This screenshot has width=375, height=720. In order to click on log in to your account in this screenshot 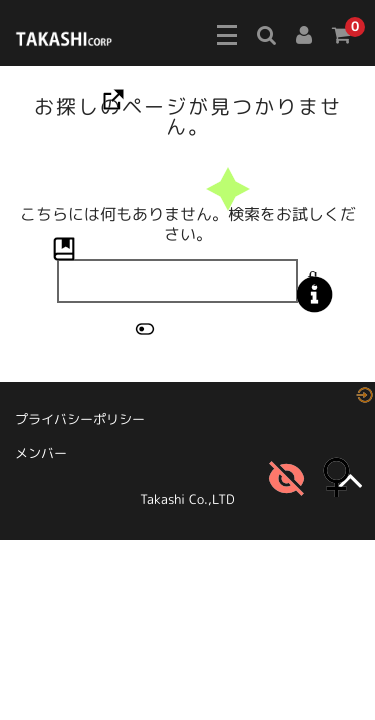, I will do `click(365, 395)`.